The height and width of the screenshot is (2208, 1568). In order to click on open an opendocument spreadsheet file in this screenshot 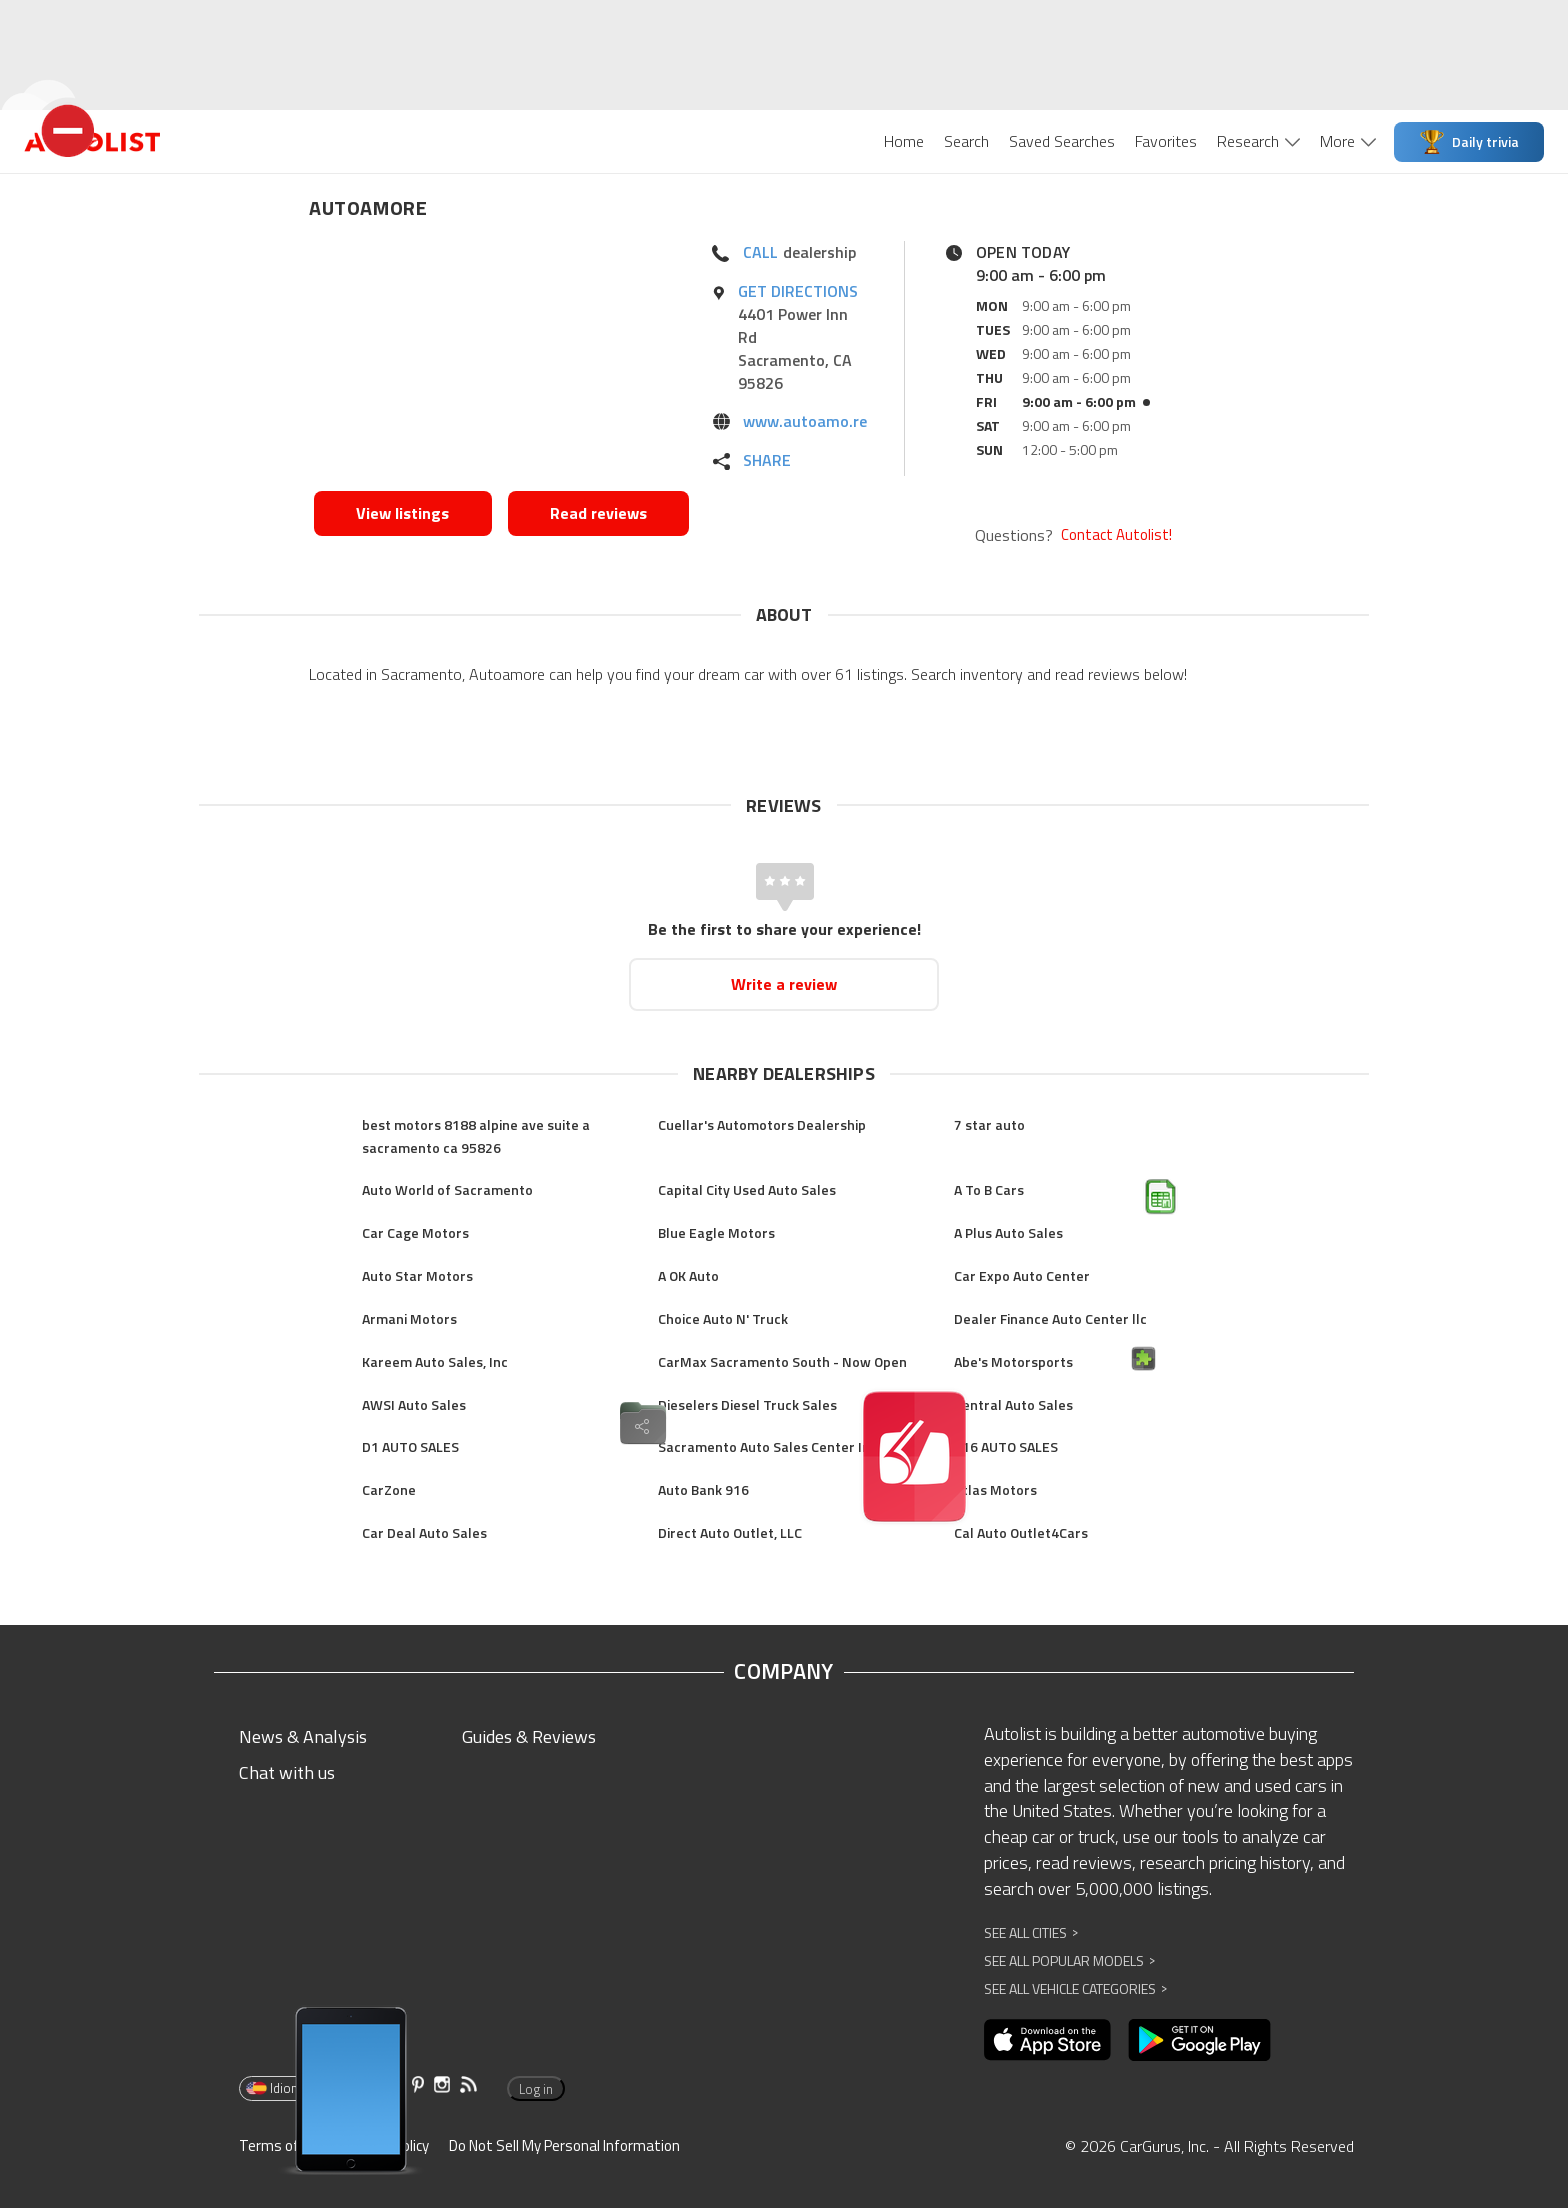, I will do `click(1160, 1196)`.